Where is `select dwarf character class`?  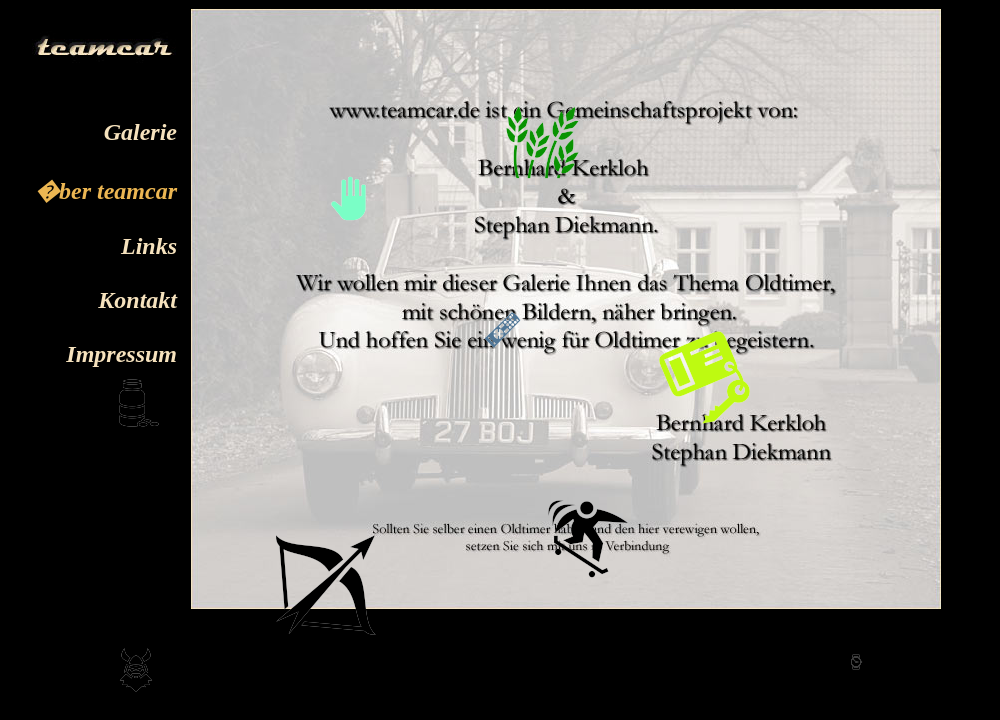 select dwarf character class is located at coordinates (136, 670).